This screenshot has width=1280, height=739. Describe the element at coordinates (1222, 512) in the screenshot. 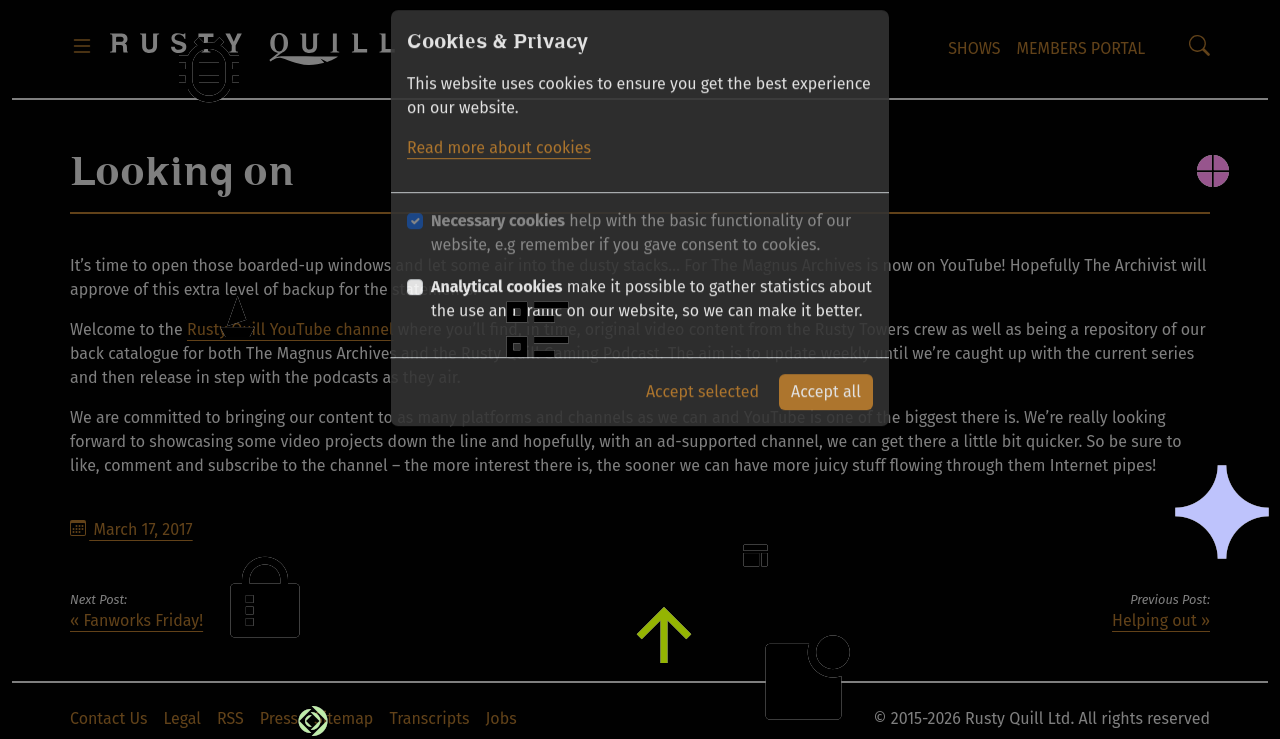

I see `indicates clear, sunny weather conditions` at that location.